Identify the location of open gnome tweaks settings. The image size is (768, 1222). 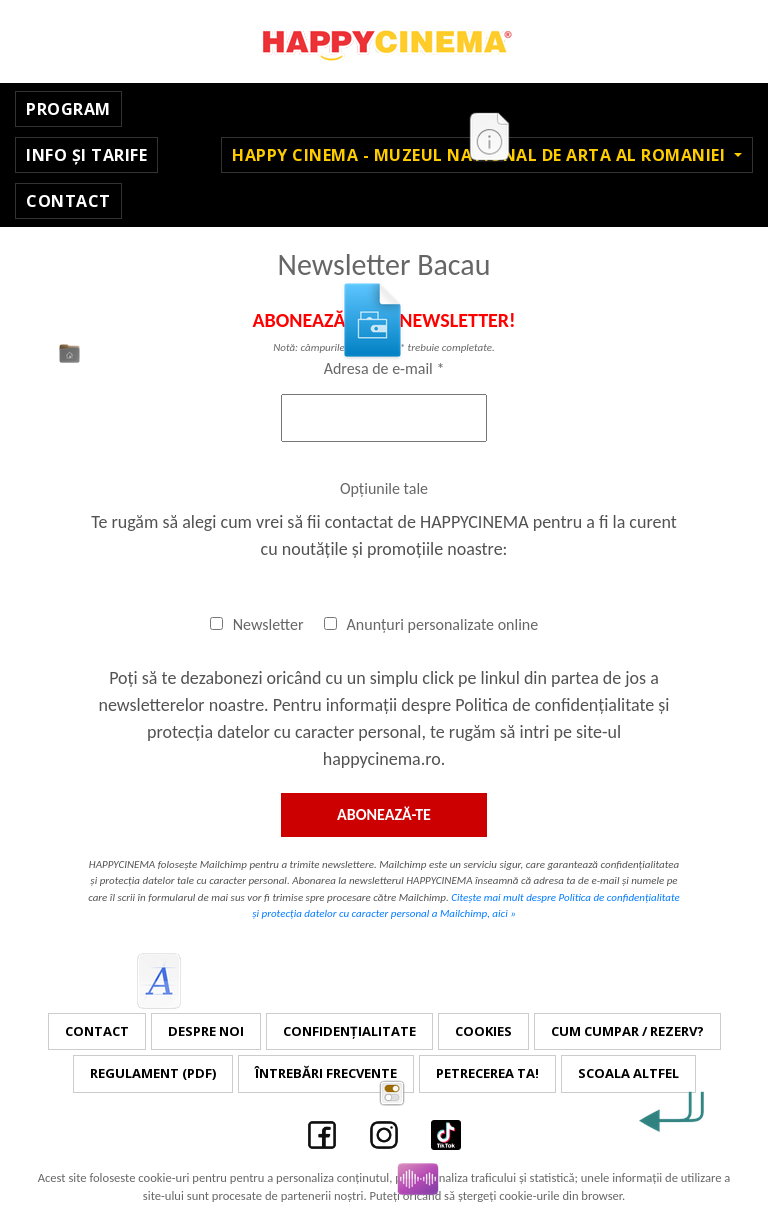
(392, 1093).